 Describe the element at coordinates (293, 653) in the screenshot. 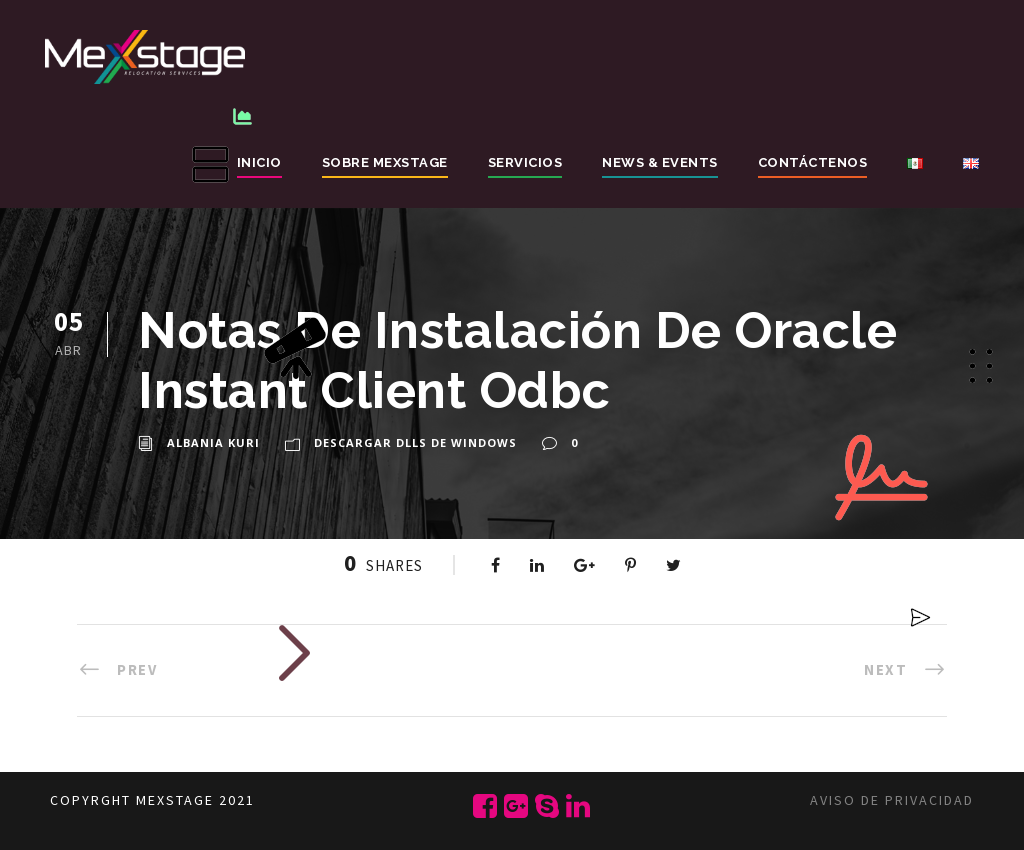

I see `navigate to the next item or page` at that location.